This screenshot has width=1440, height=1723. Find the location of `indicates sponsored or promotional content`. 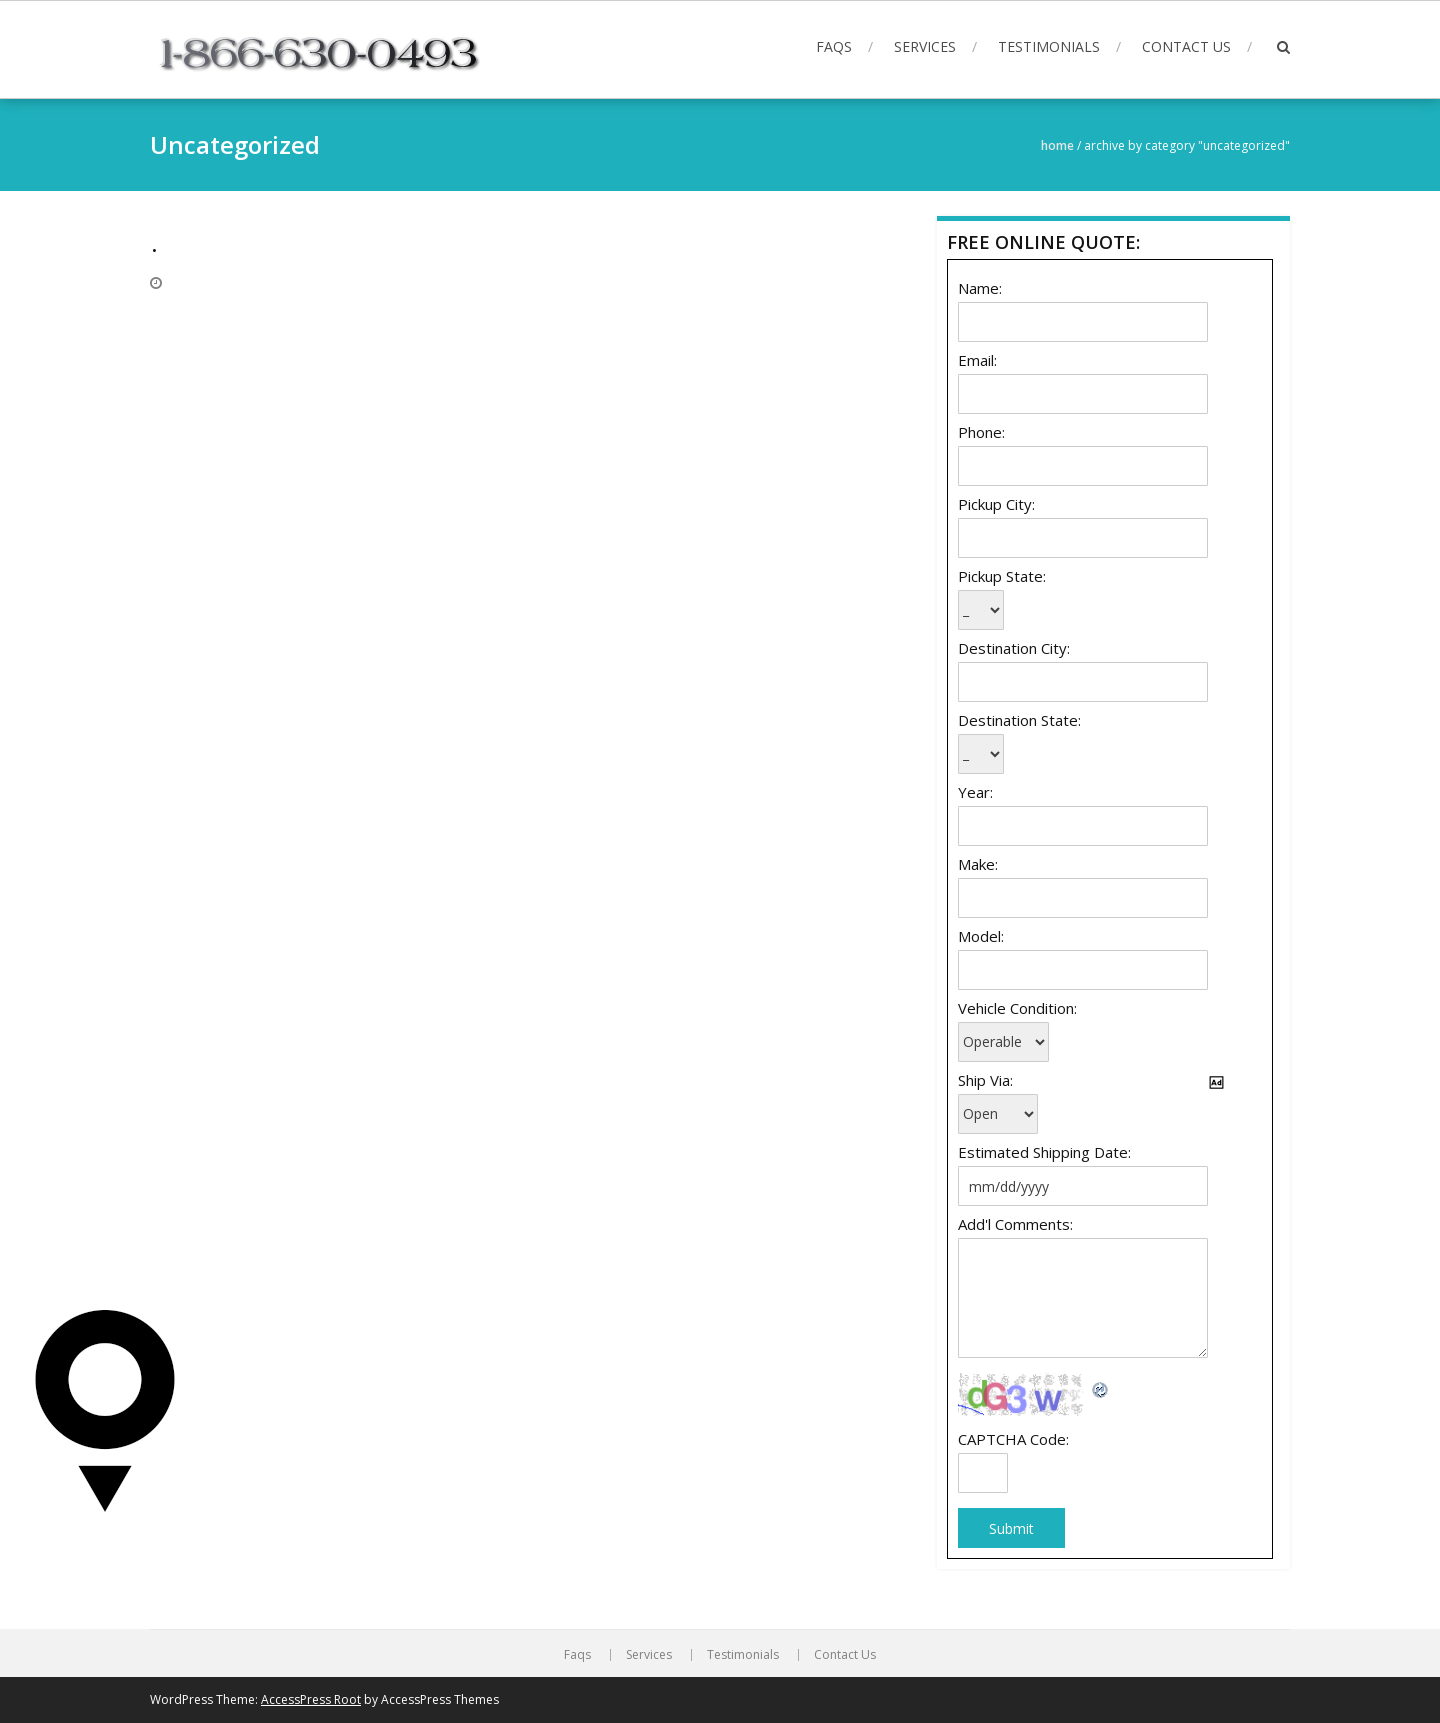

indicates sponsored or promotional content is located at coordinates (1216, 1082).